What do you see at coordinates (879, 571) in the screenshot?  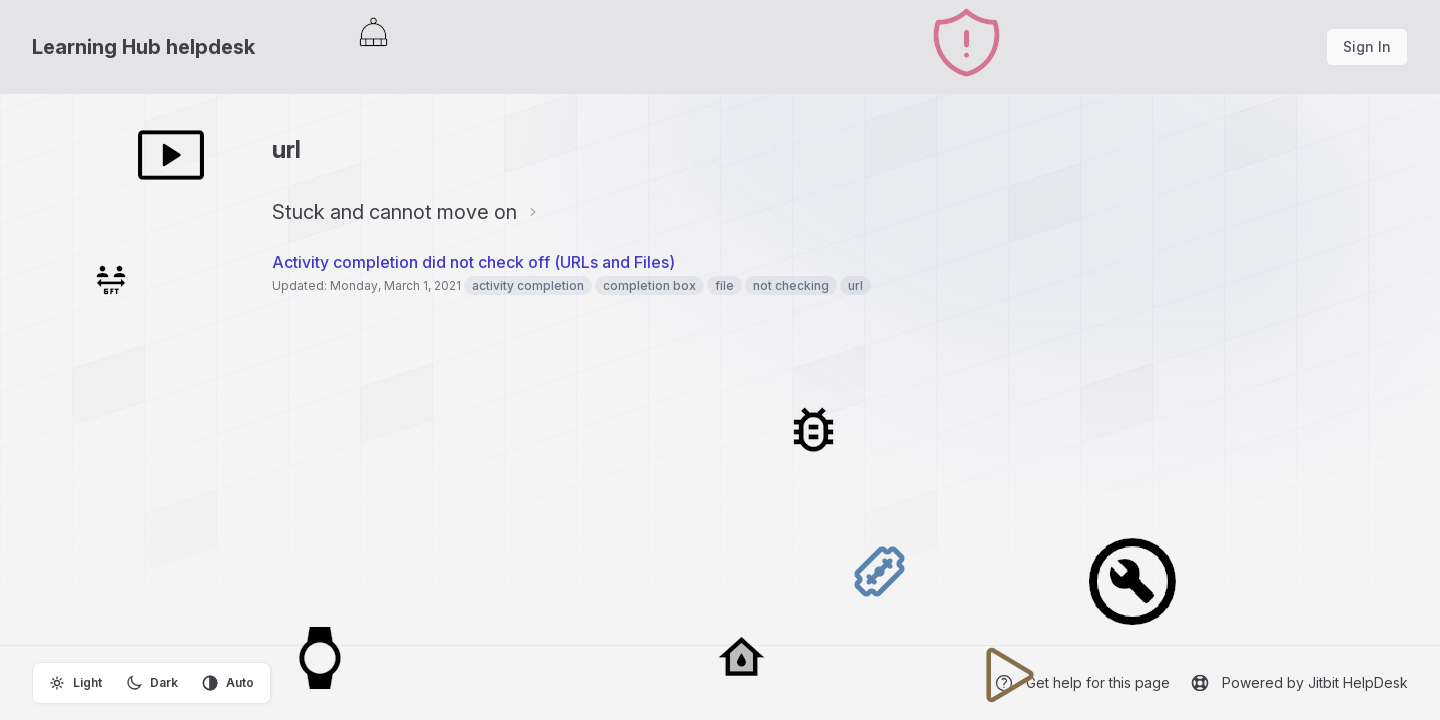 I see `cutting or trimming tool` at bounding box center [879, 571].